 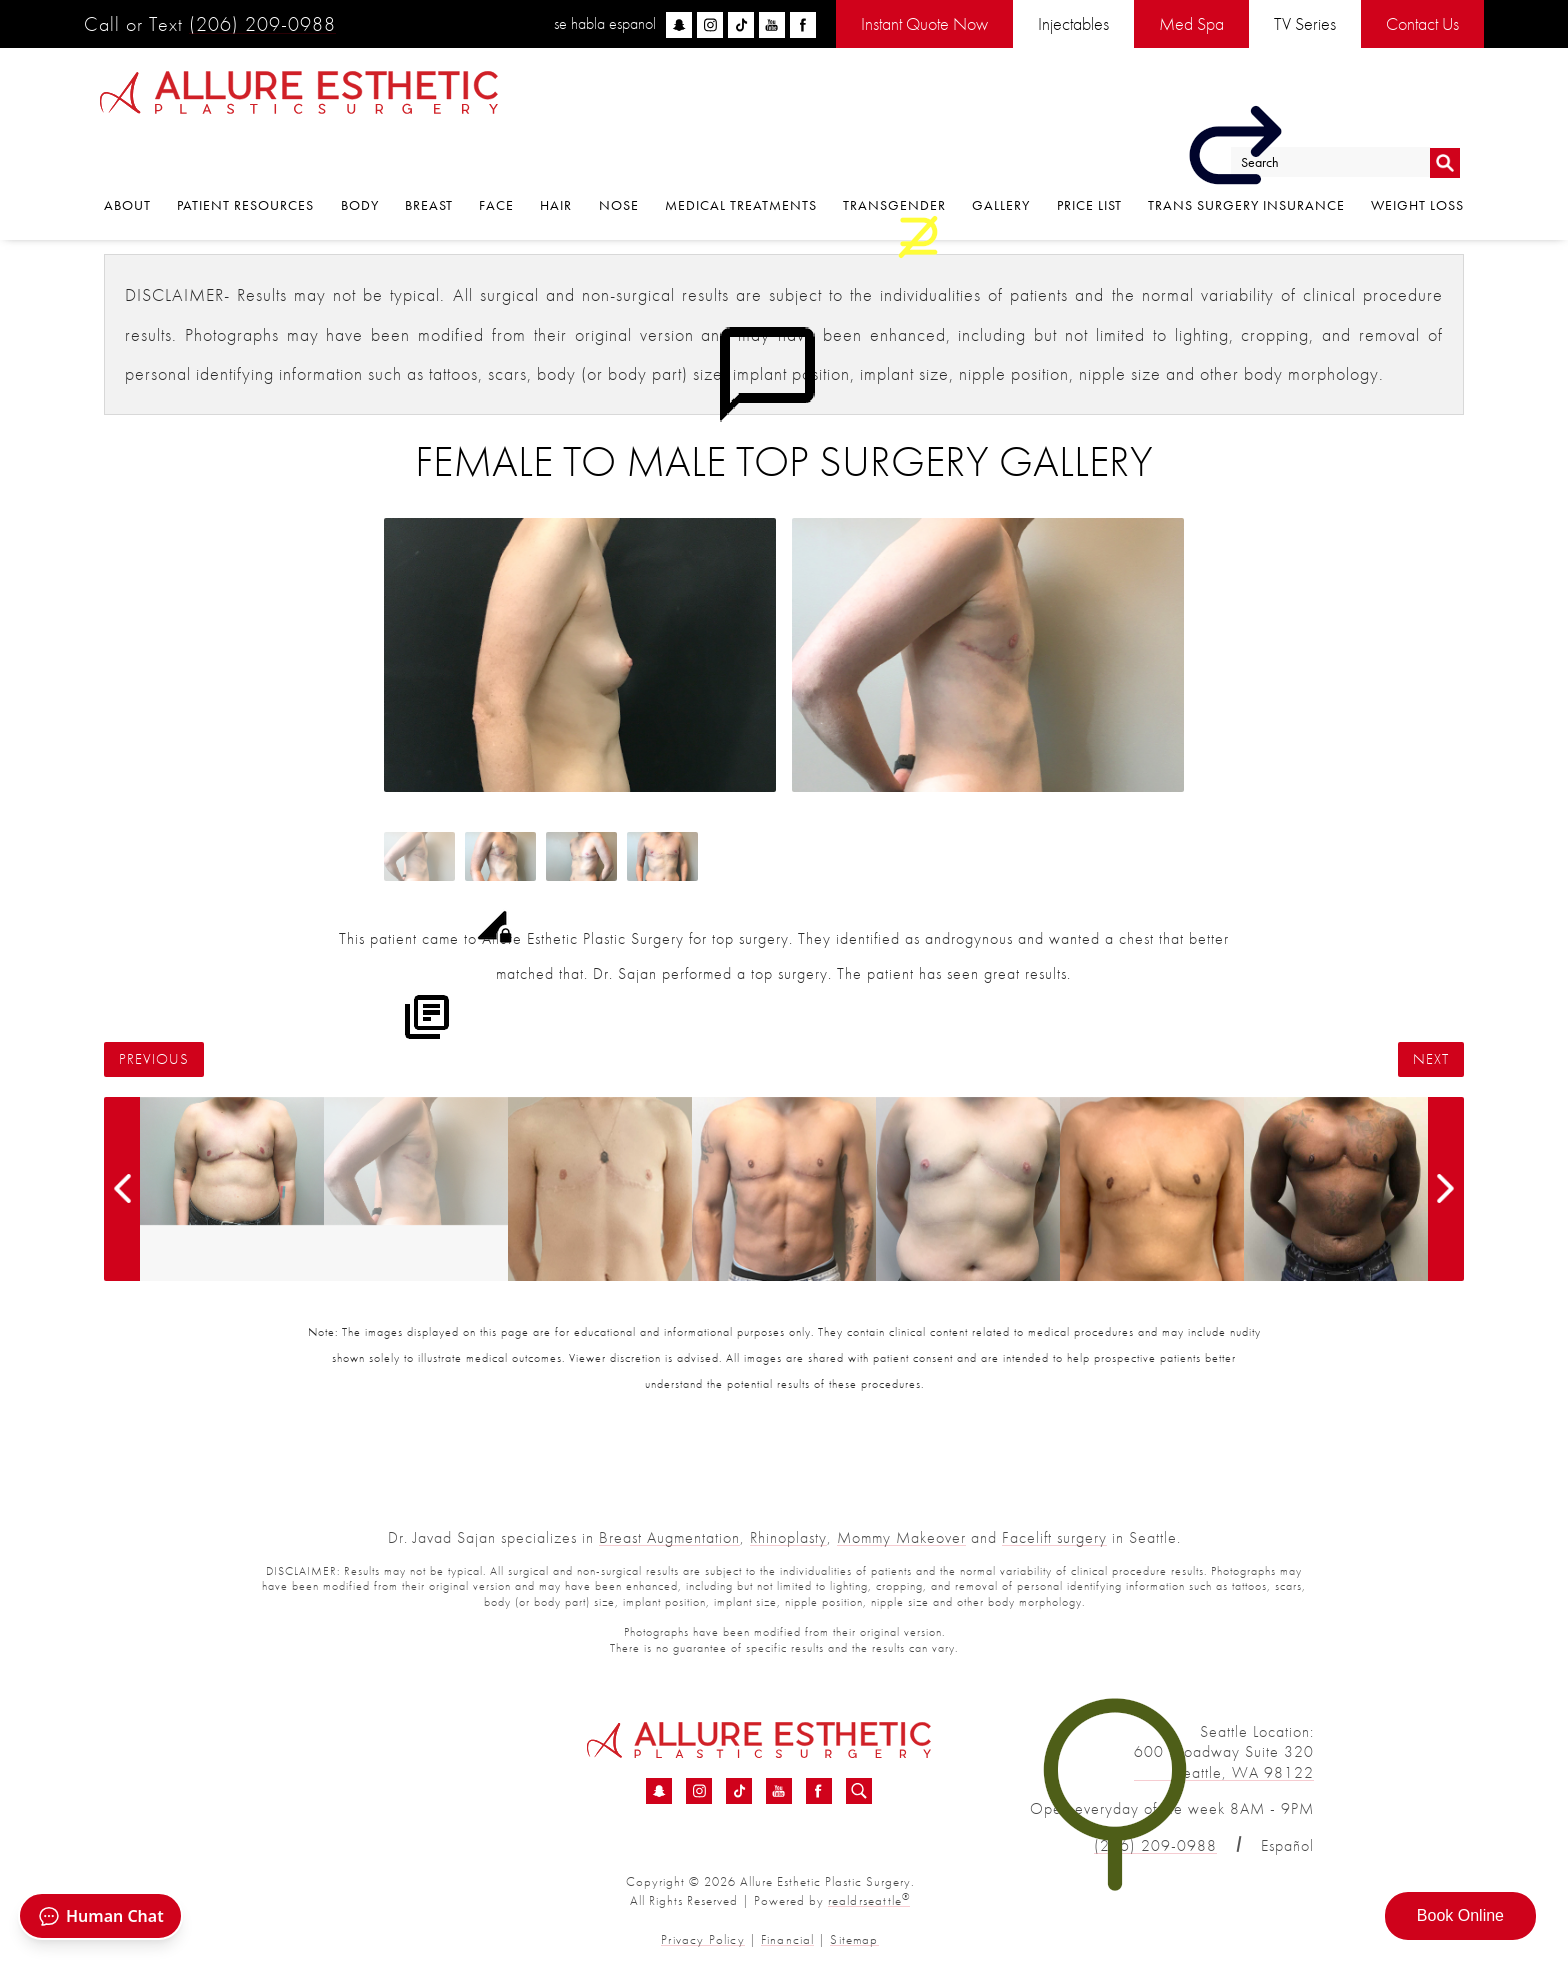 I want to click on redo or repeat last action, so click(x=1235, y=148).